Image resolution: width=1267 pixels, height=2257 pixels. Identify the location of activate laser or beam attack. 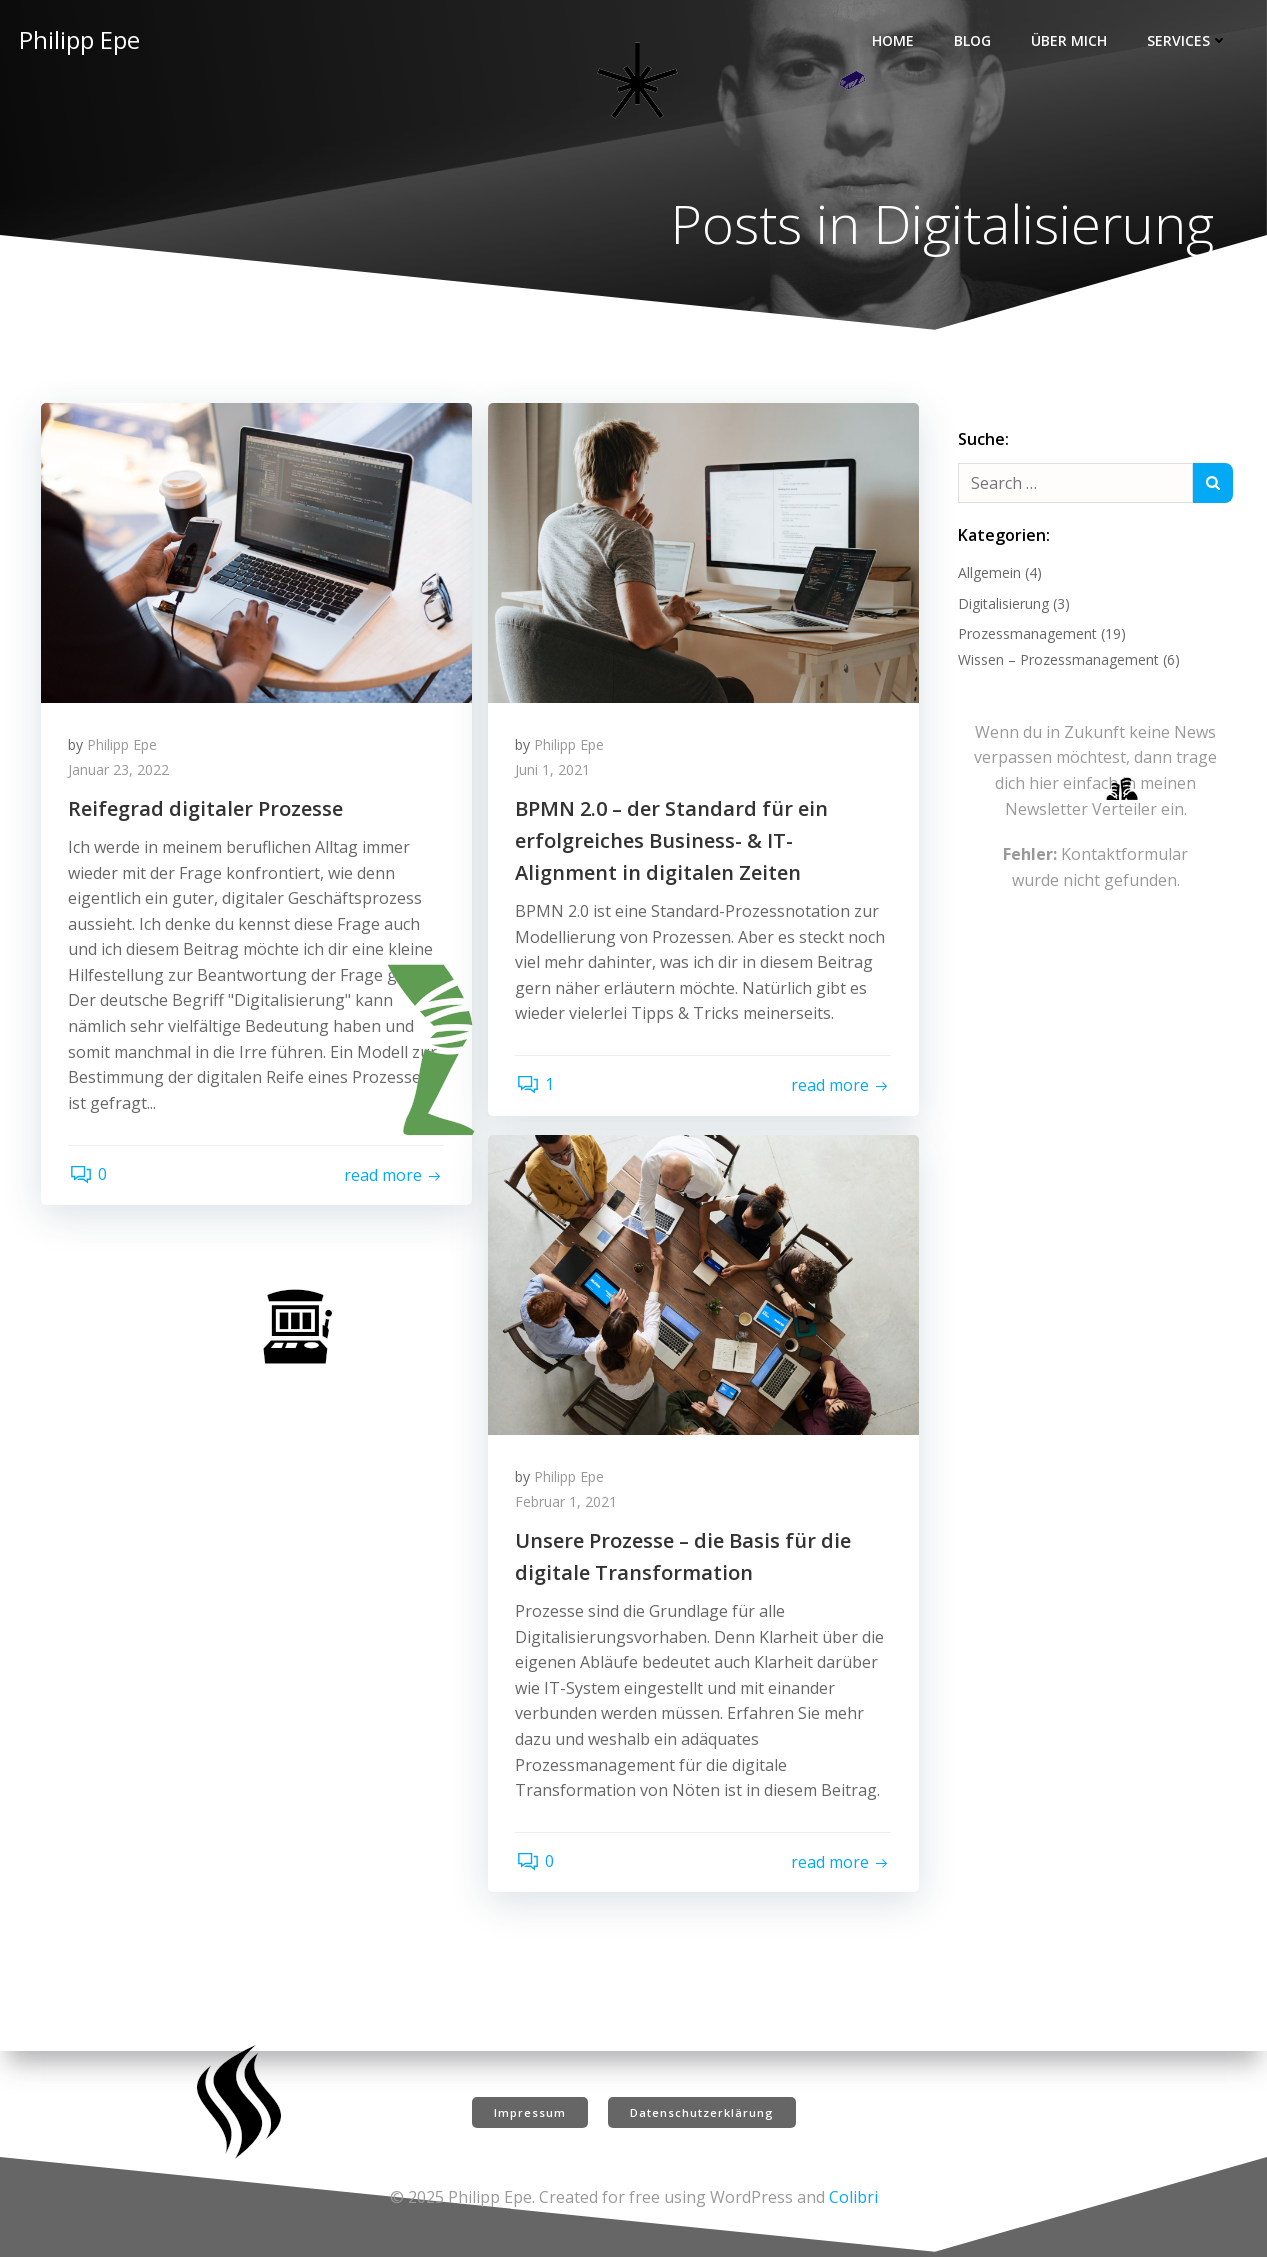
(637, 80).